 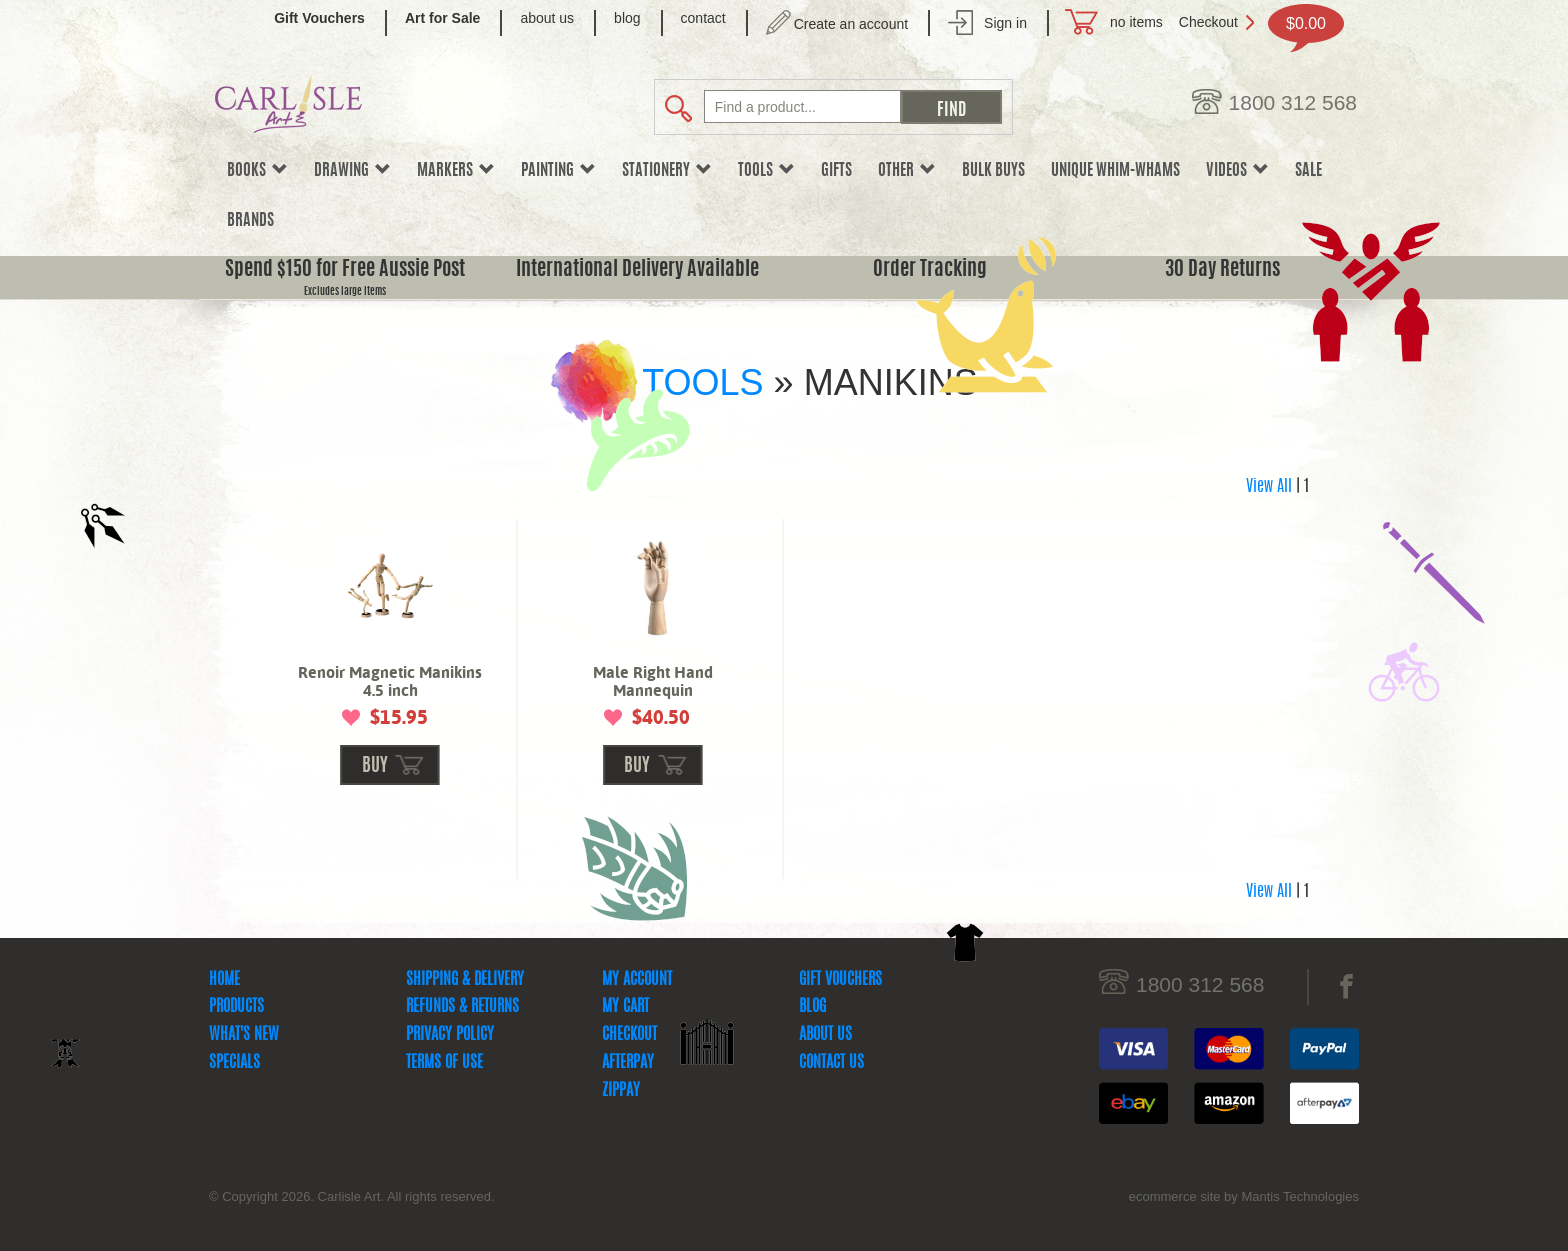 I want to click on enter a gated area or level, so click(x=707, y=1038).